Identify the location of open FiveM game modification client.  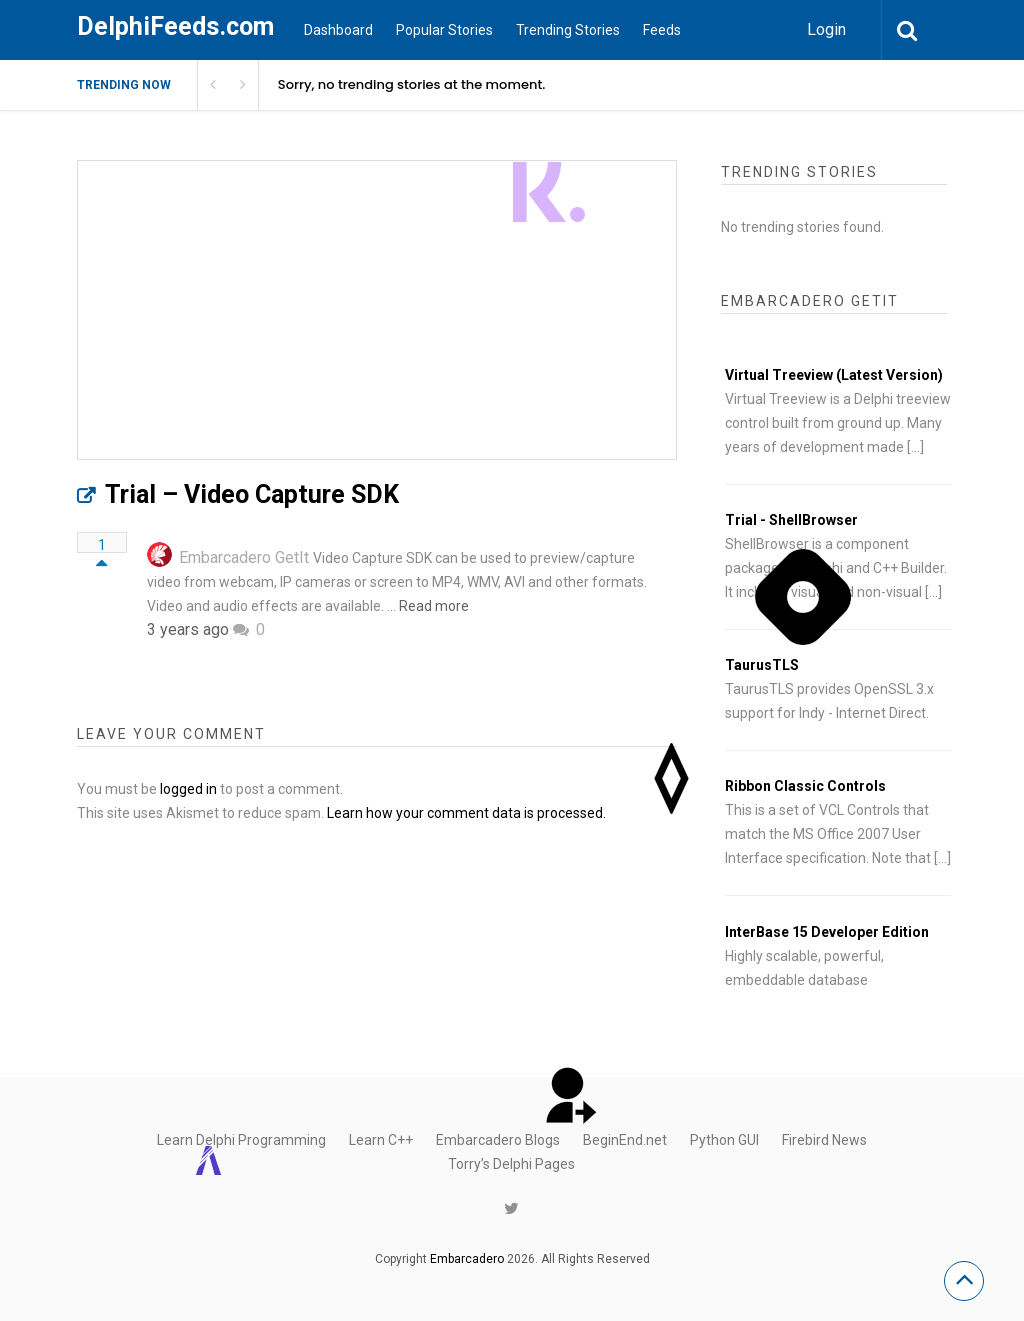
(208, 1160).